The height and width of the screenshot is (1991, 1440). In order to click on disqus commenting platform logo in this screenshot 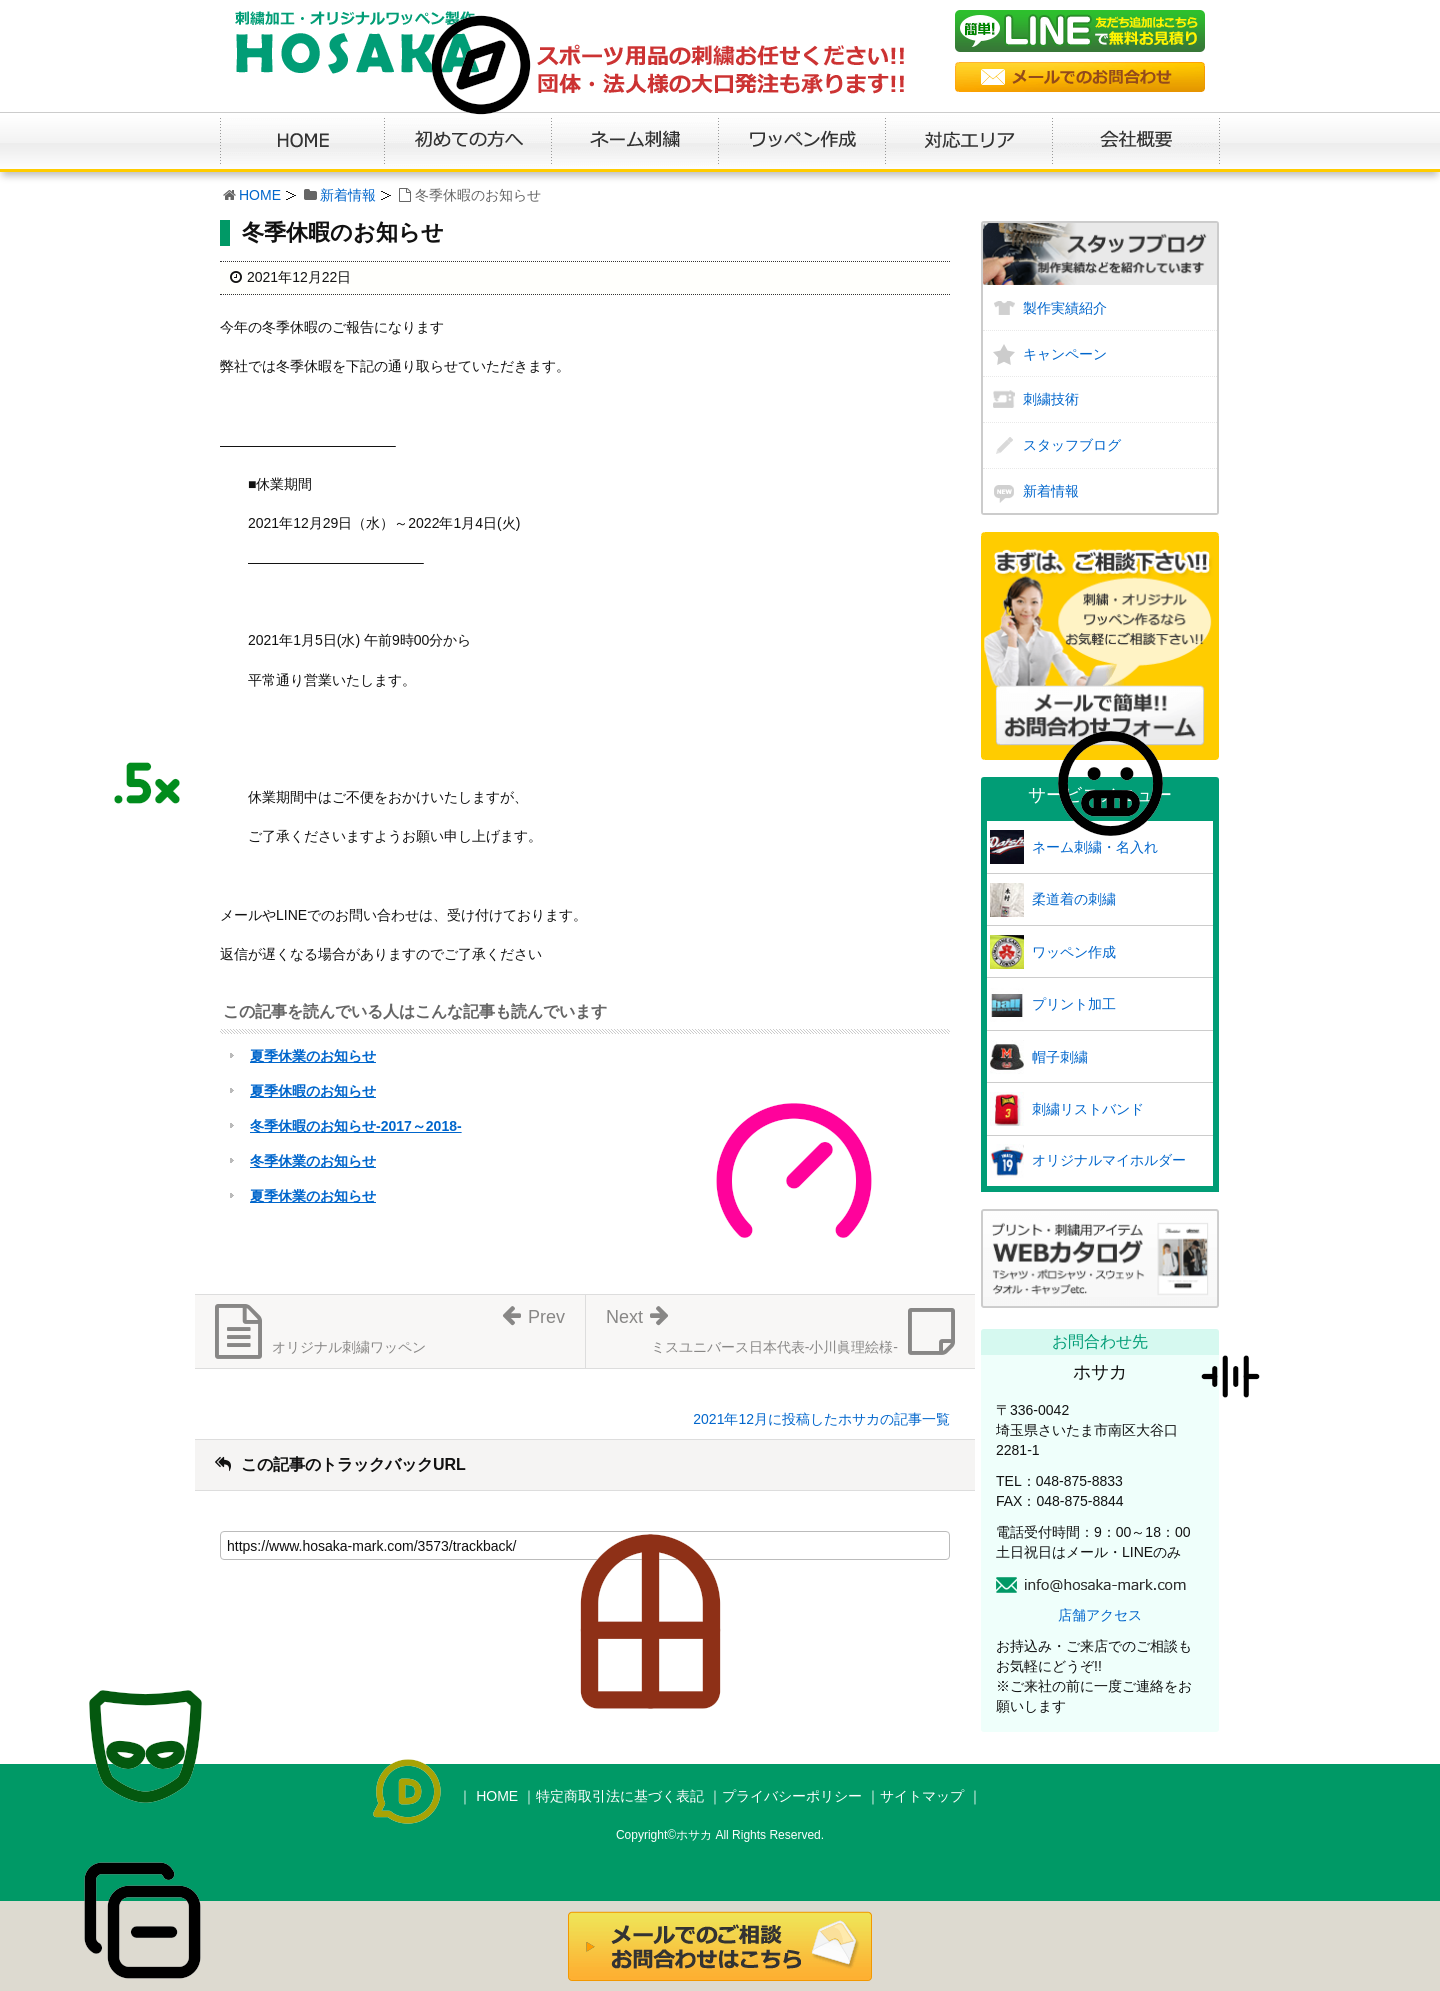, I will do `click(408, 1791)`.